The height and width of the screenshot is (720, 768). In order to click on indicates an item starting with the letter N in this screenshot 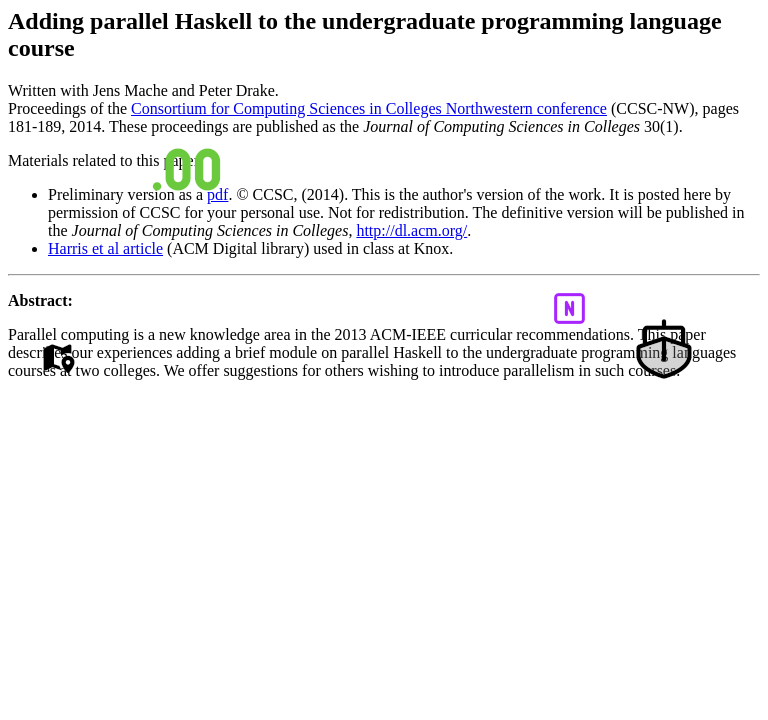, I will do `click(569, 308)`.